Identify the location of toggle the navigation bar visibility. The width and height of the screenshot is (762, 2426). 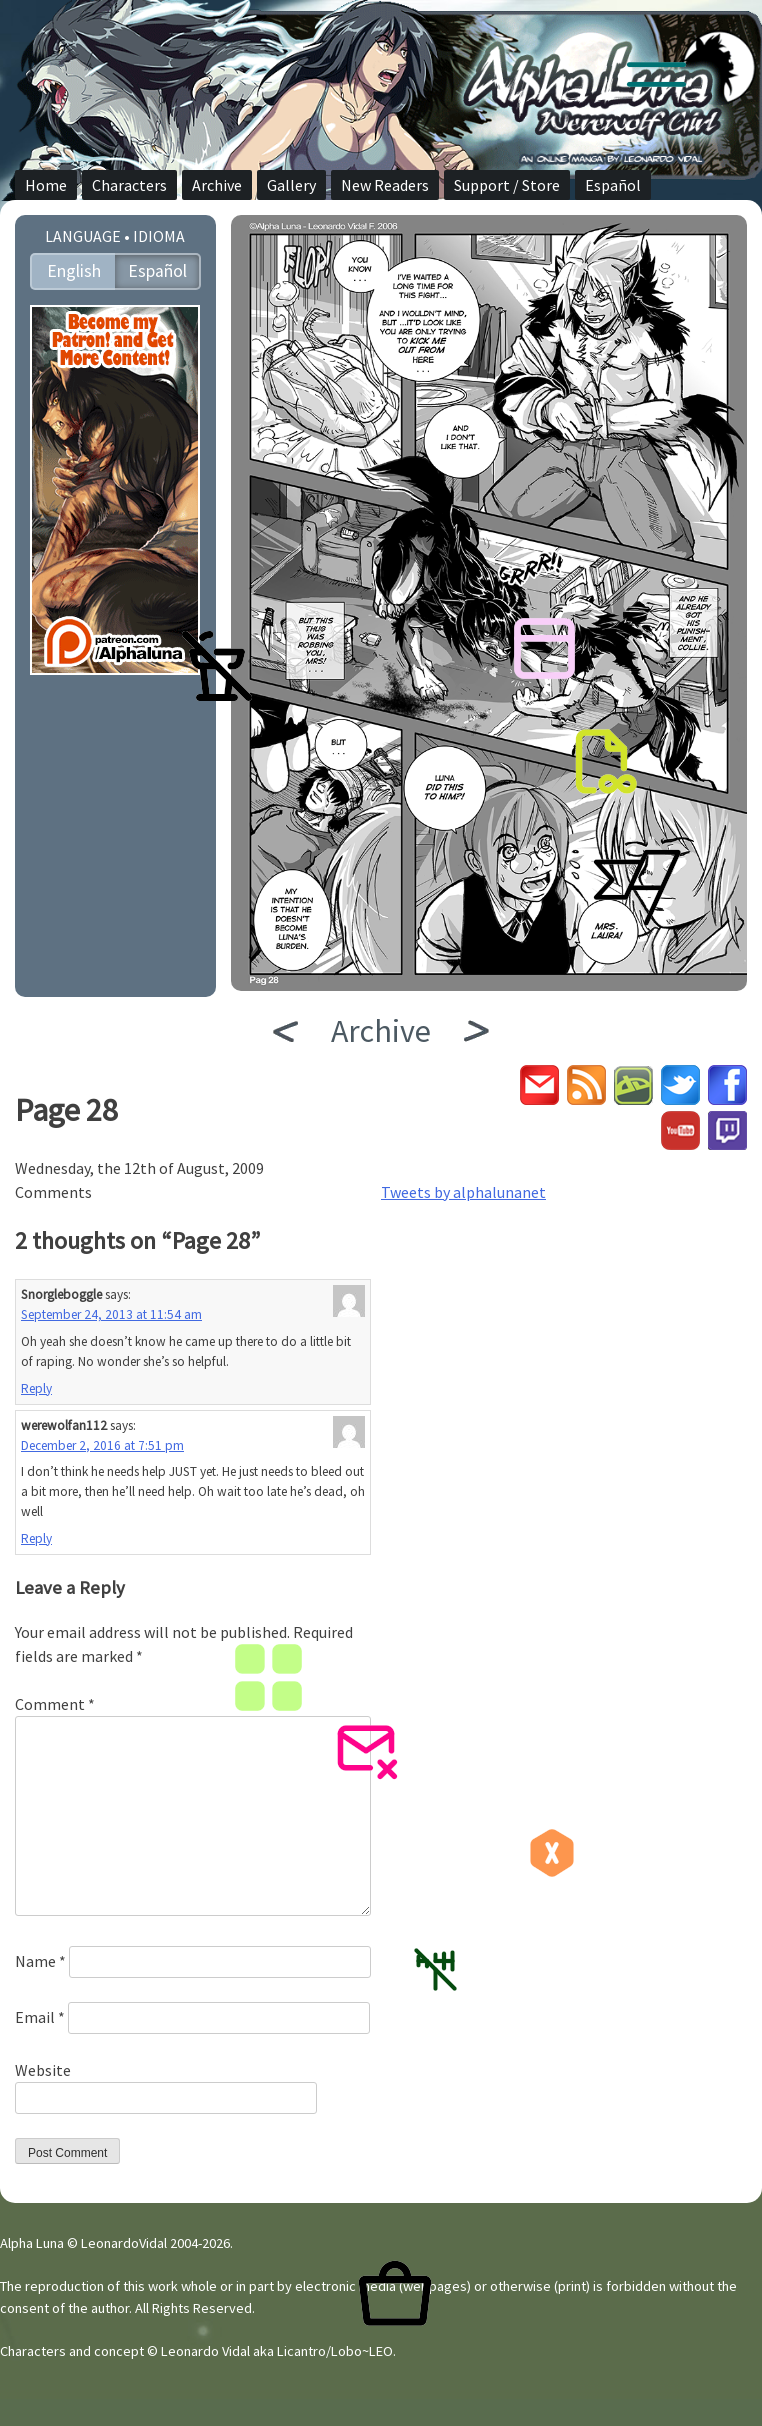
(544, 648).